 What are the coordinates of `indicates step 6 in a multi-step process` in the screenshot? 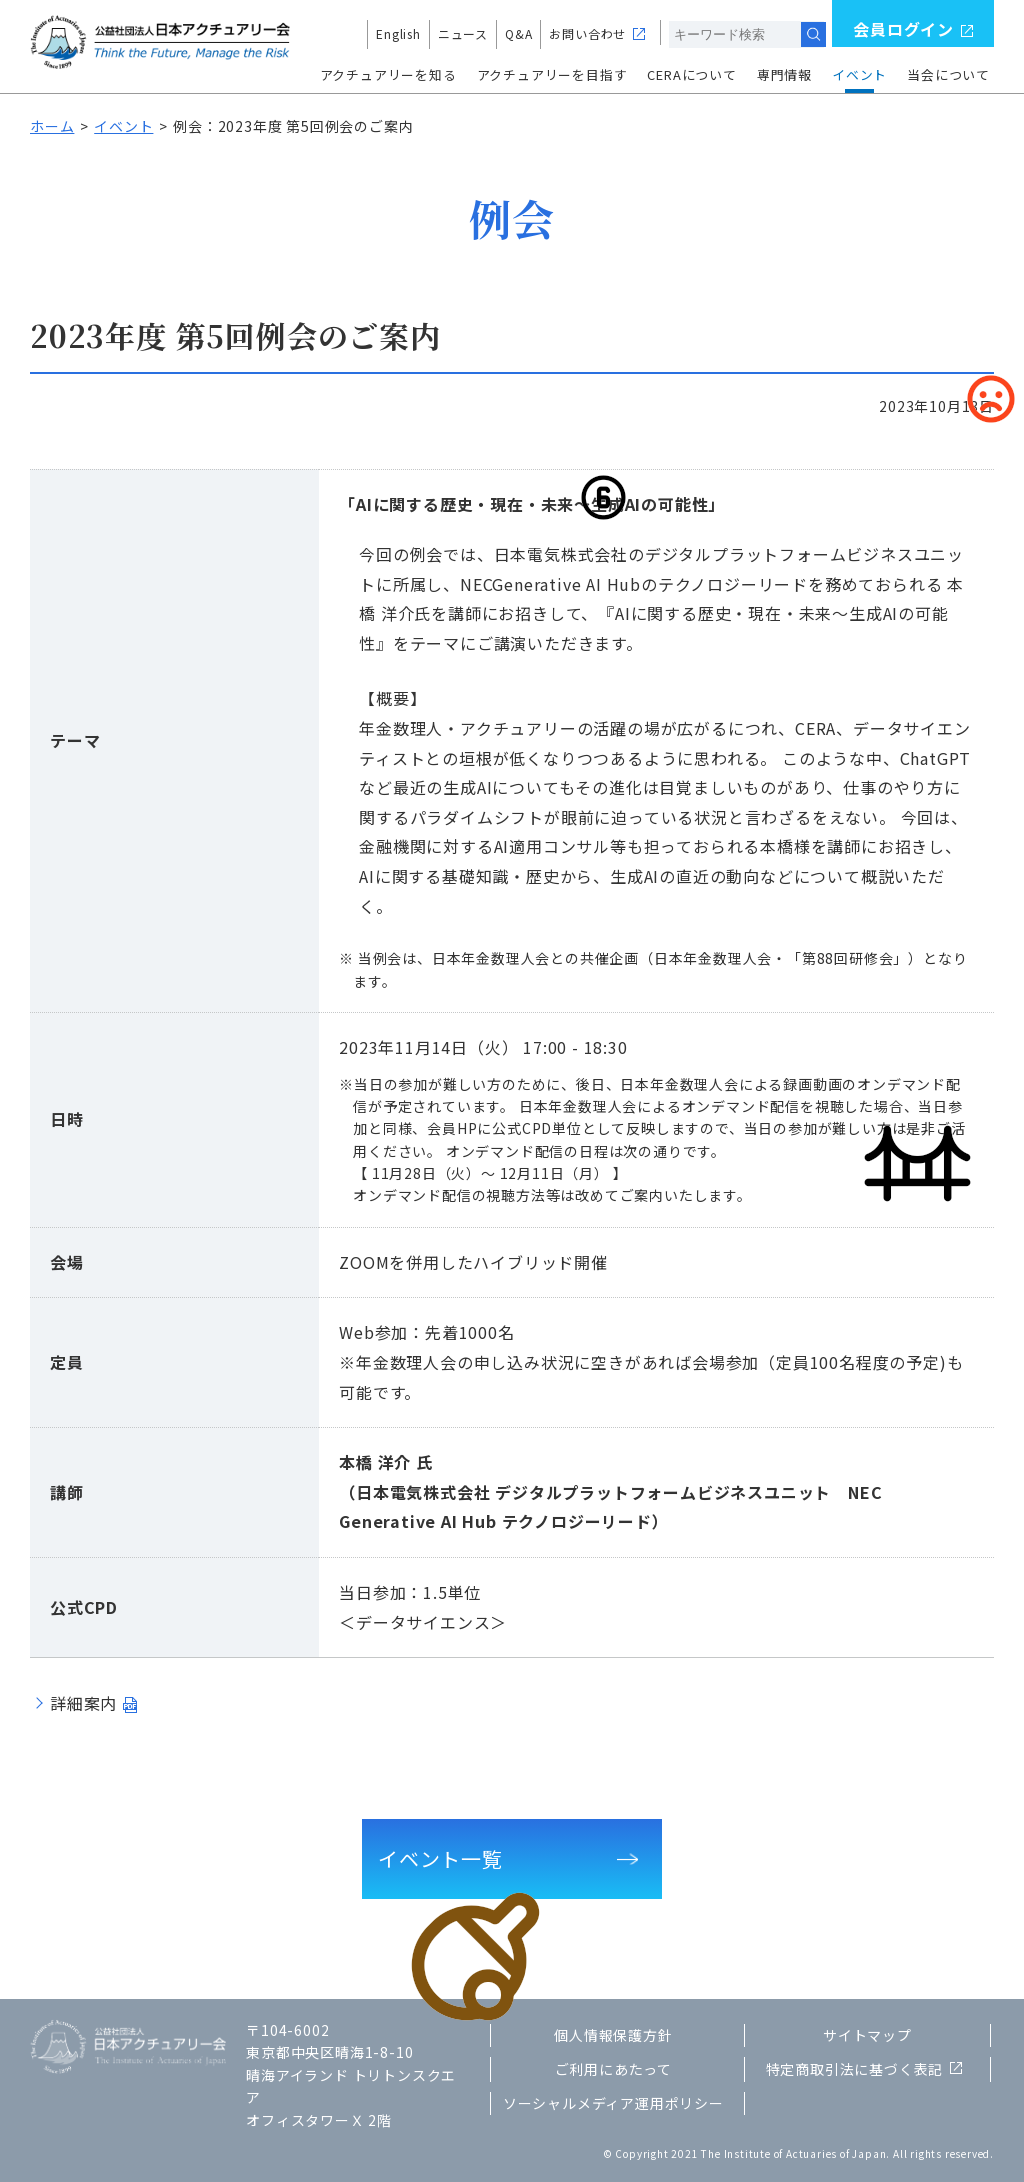 It's located at (603, 497).